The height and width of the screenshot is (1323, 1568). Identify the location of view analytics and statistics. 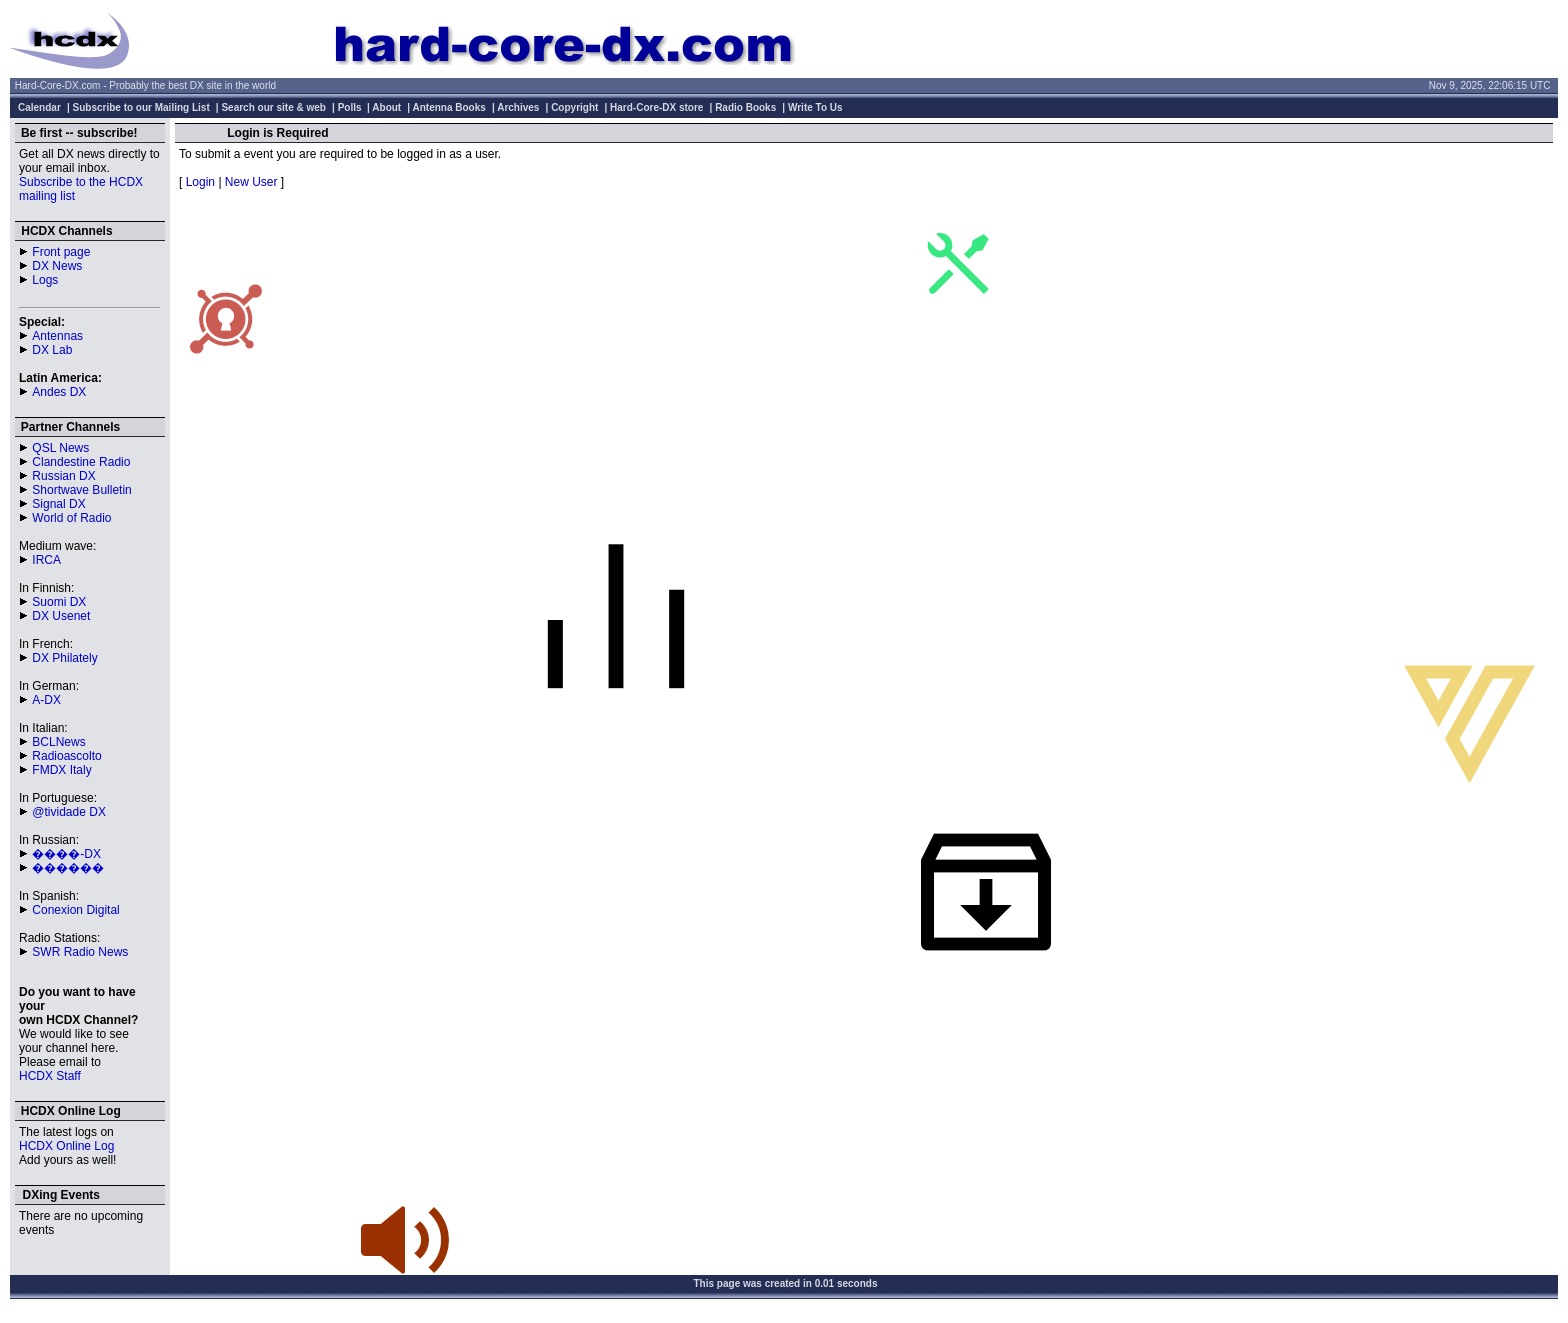
(616, 620).